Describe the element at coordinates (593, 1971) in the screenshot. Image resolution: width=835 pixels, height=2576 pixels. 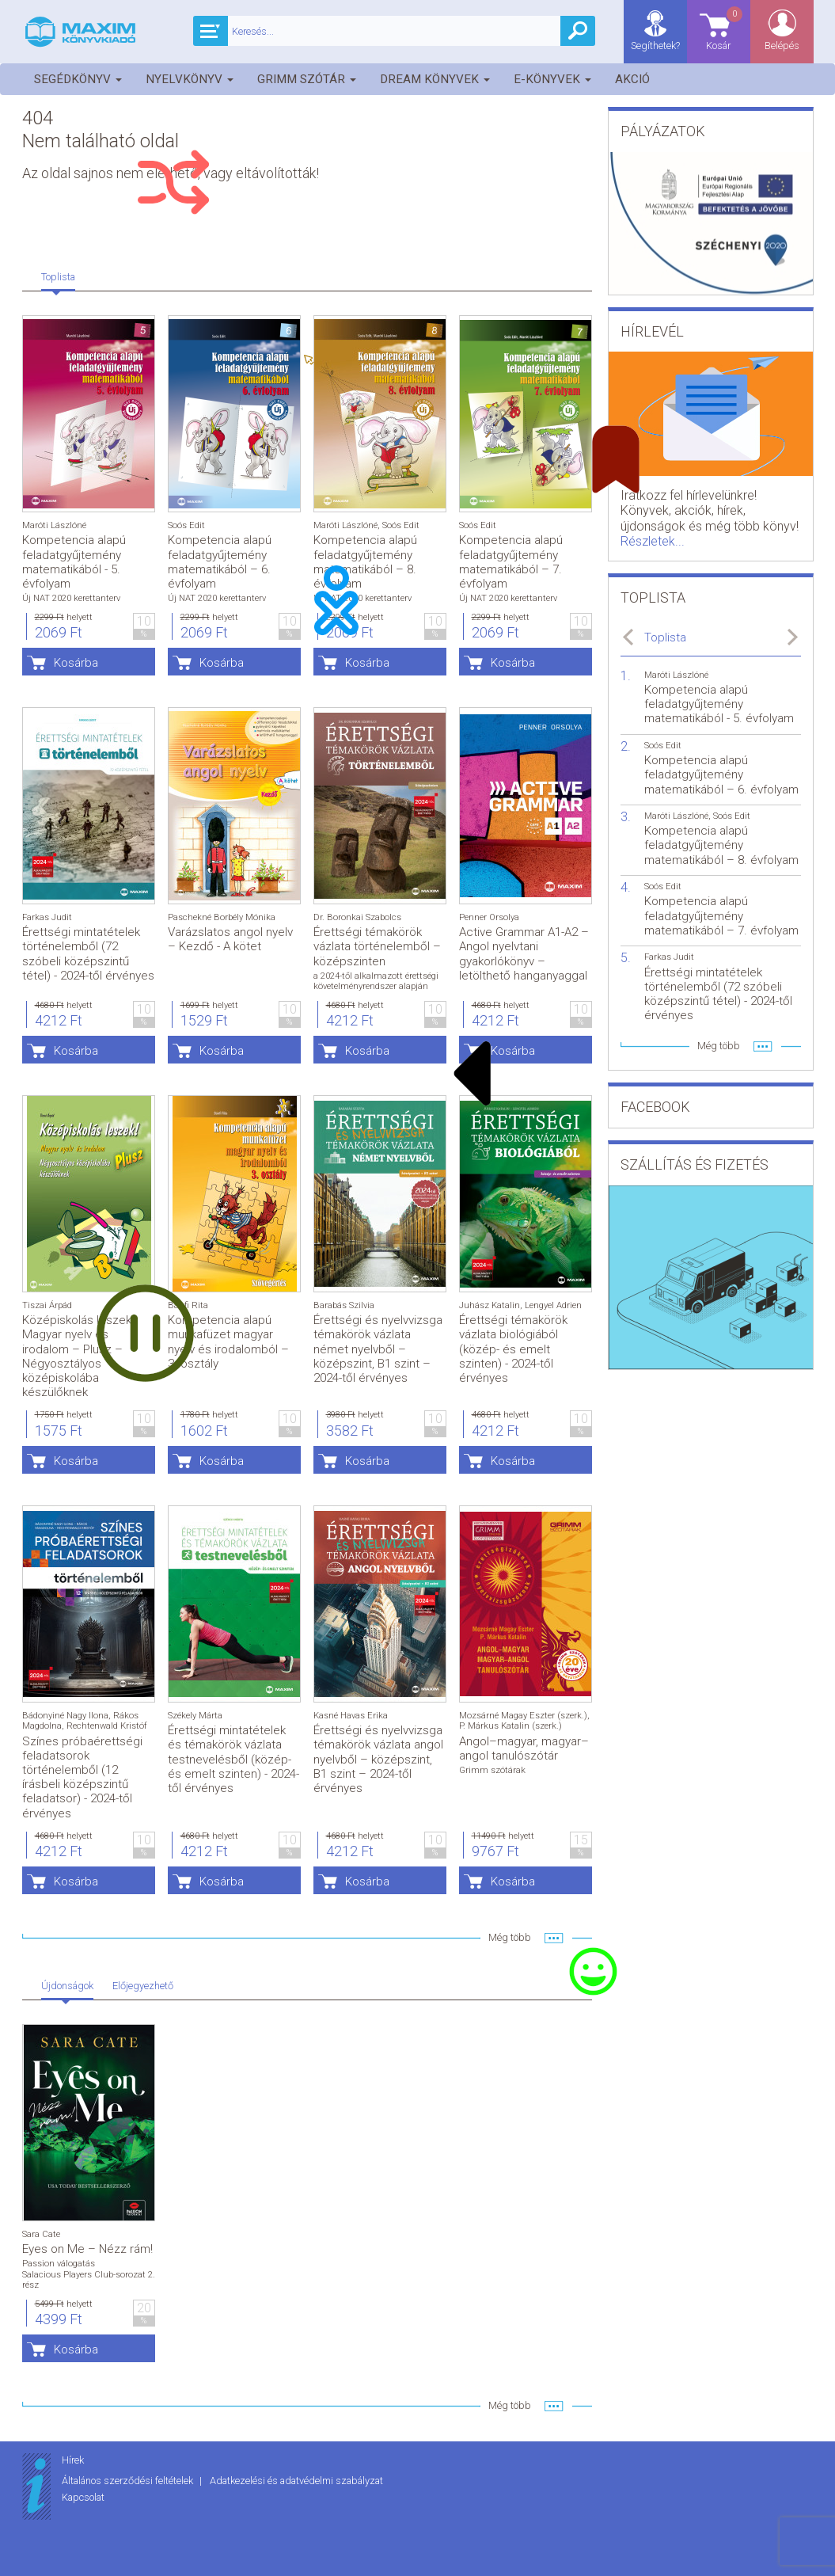
I see `react with a happy expression` at that location.